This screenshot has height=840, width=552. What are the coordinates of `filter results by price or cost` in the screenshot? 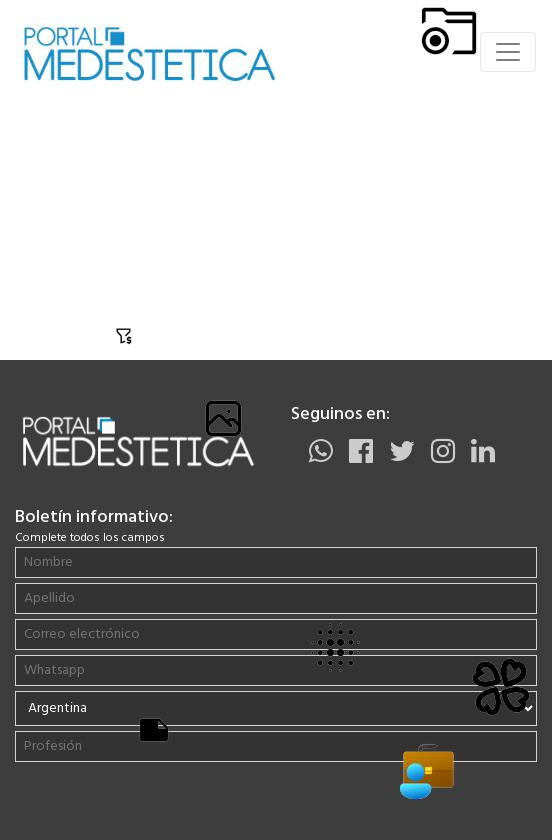 It's located at (123, 335).